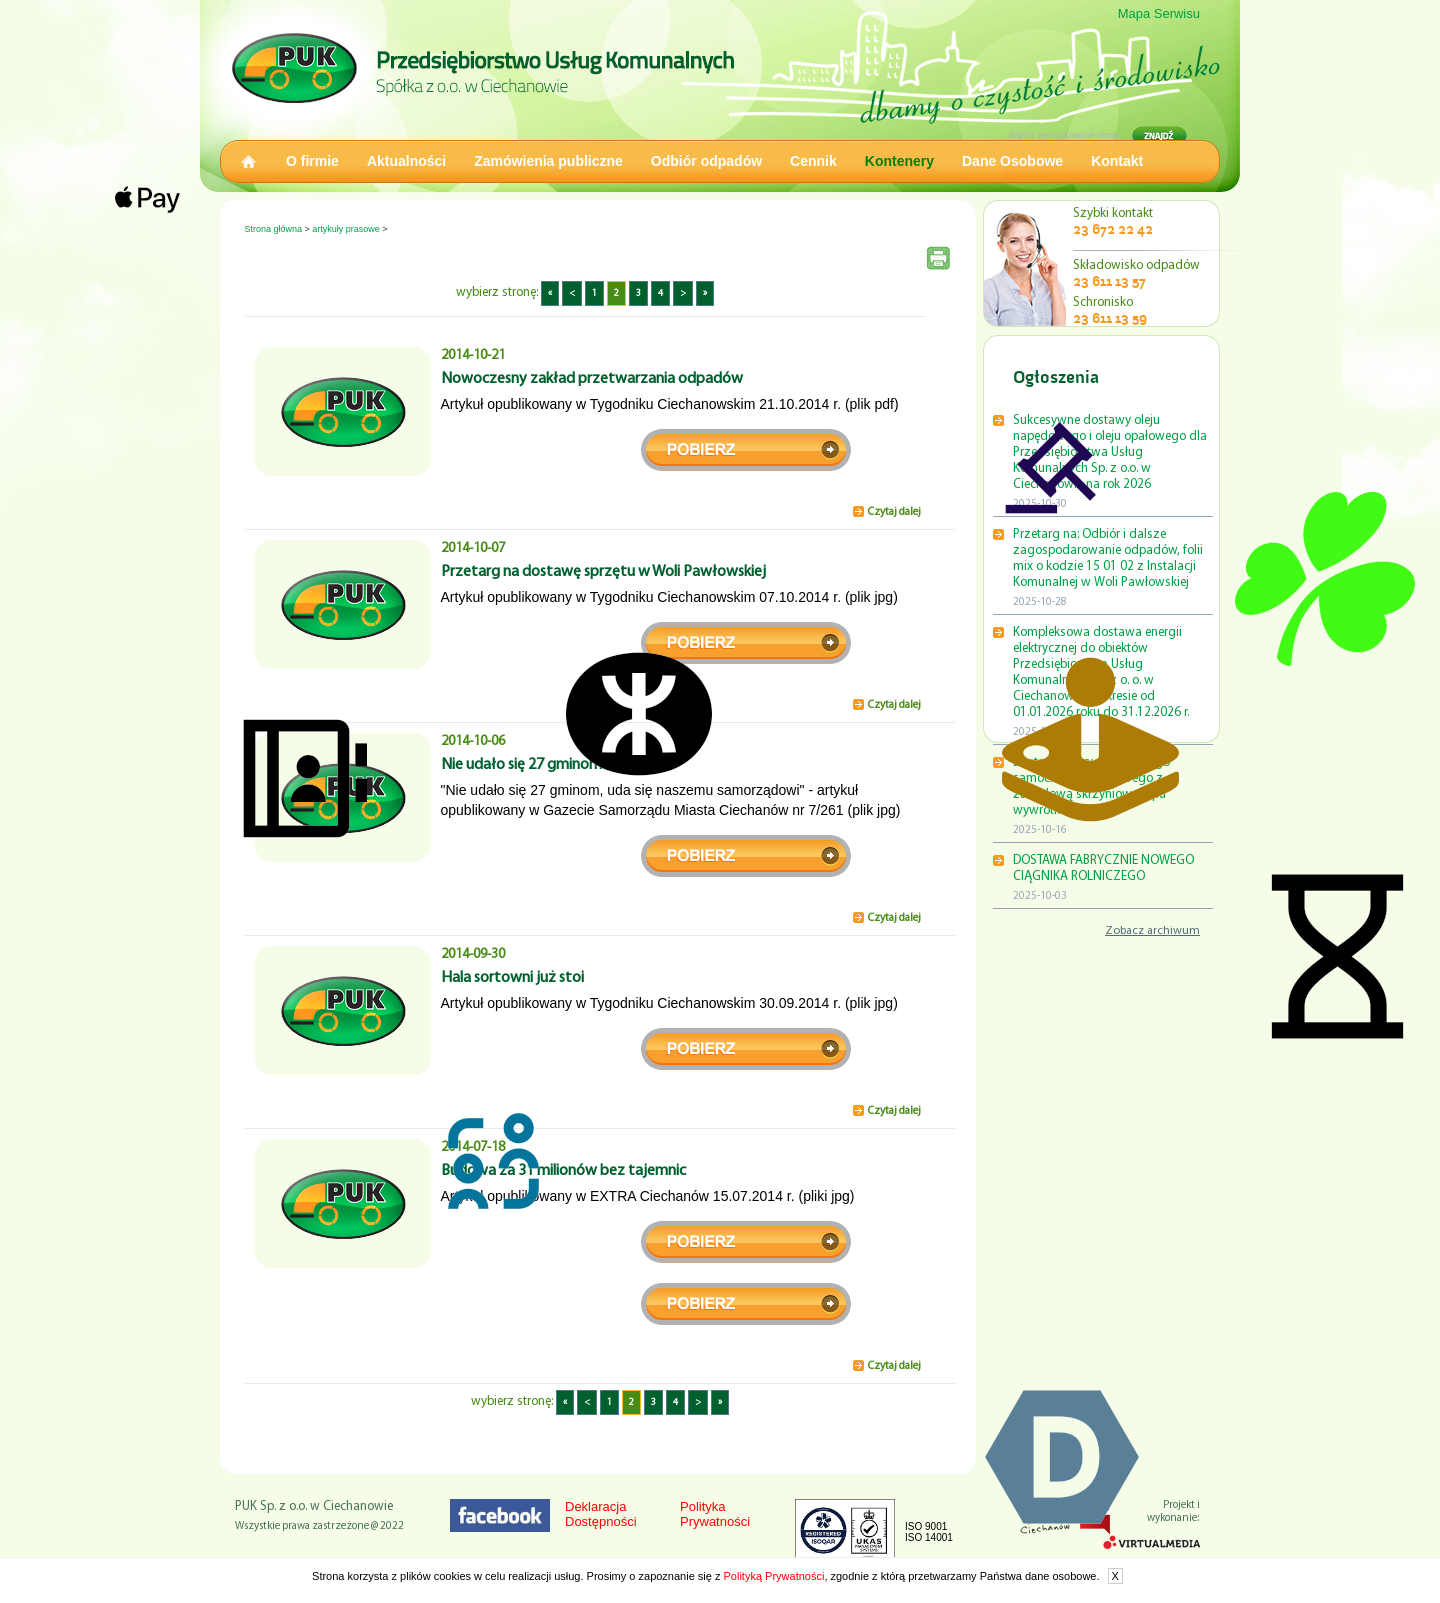  Describe the element at coordinates (1337, 956) in the screenshot. I see `indicates a loading or processing state` at that location.